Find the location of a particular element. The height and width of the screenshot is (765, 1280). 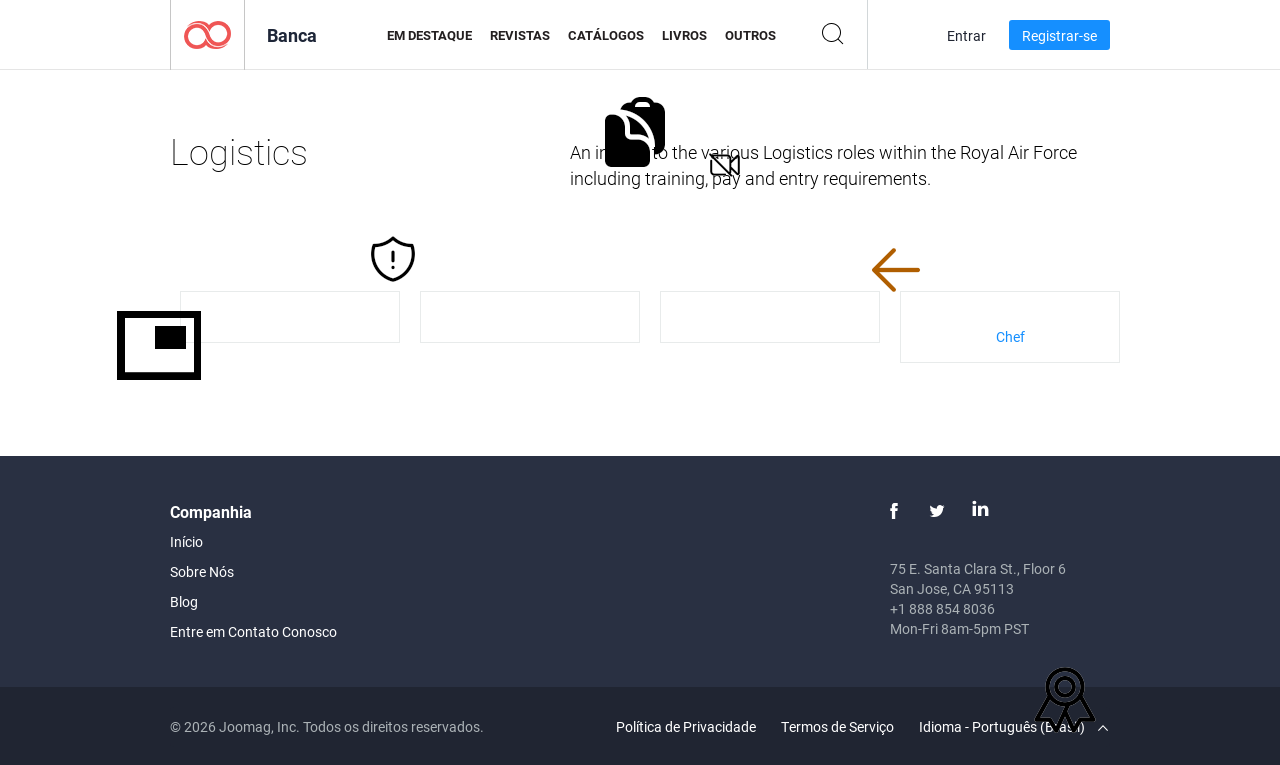

copy content to clipboard is located at coordinates (635, 132).